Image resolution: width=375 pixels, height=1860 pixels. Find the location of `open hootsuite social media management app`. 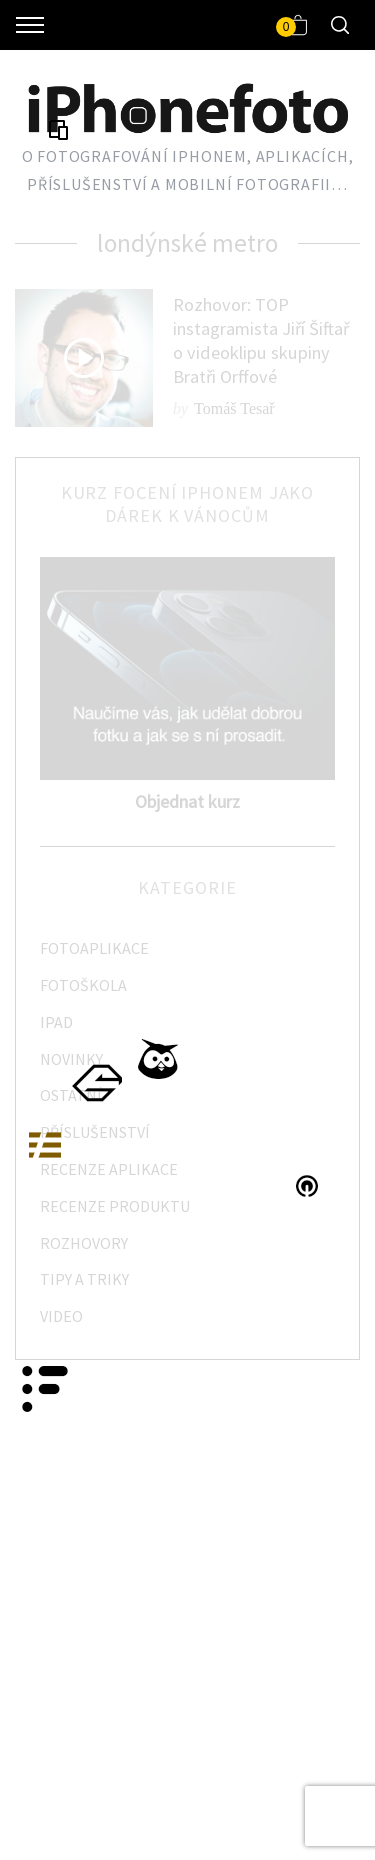

open hootsuite social media management app is located at coordinates (158, 1059).